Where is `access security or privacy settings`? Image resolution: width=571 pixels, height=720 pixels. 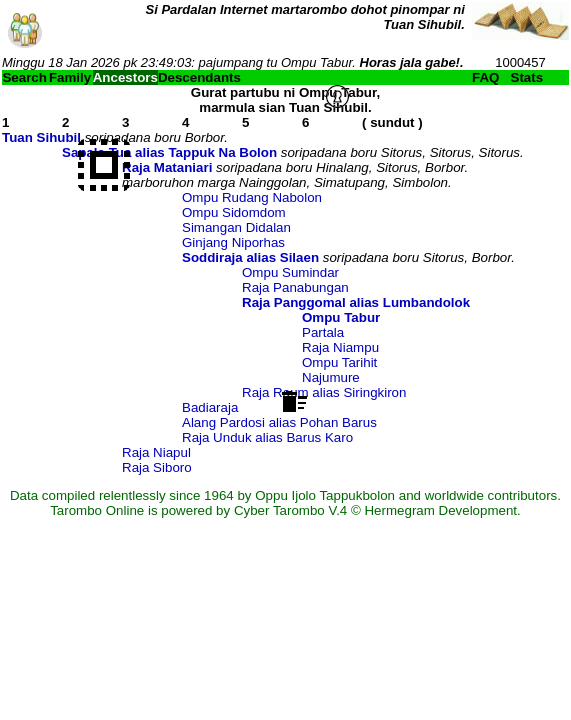
access security or privacy settings is located at coordinates (337, 96).